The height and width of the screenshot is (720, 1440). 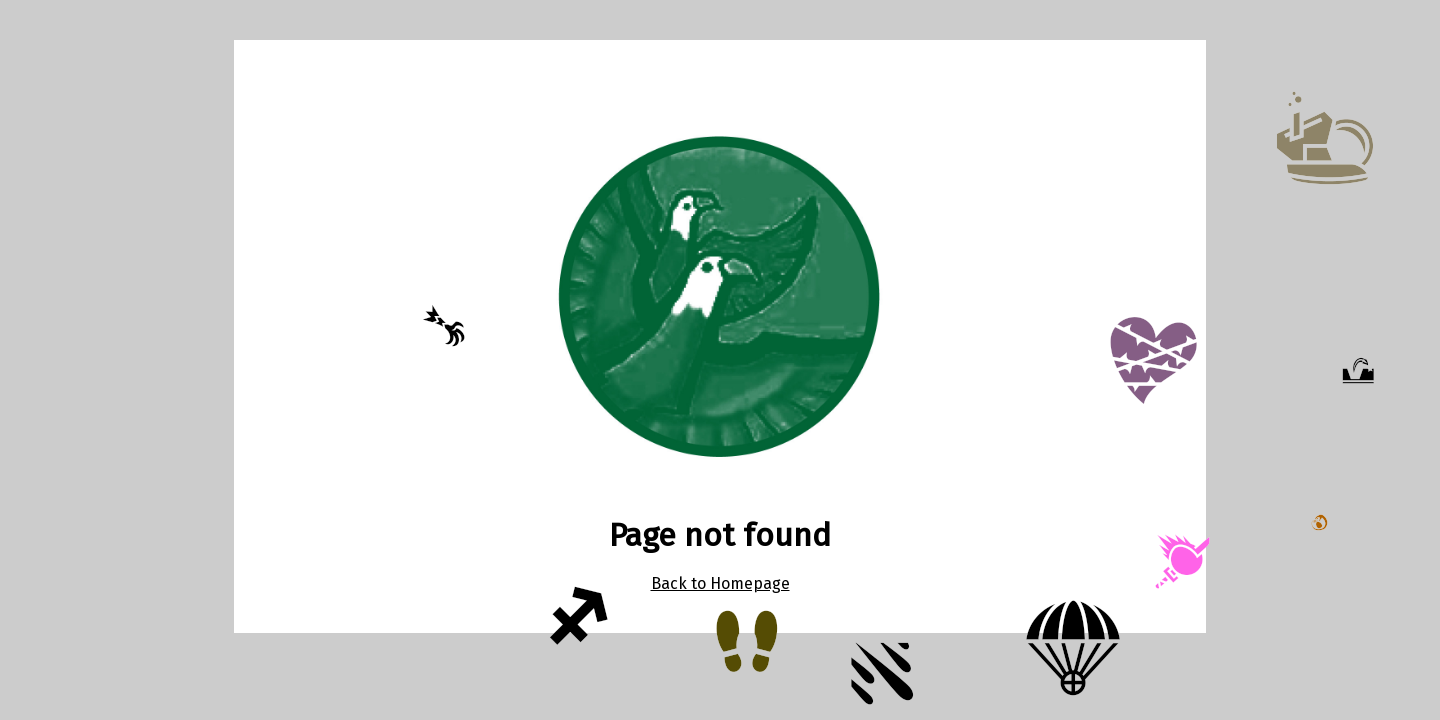 What do you see at coordinates (1319, 522) in the screenshot?
I see `indicates theft or pickpocketing in a game` at bounding box center [1319, 522].